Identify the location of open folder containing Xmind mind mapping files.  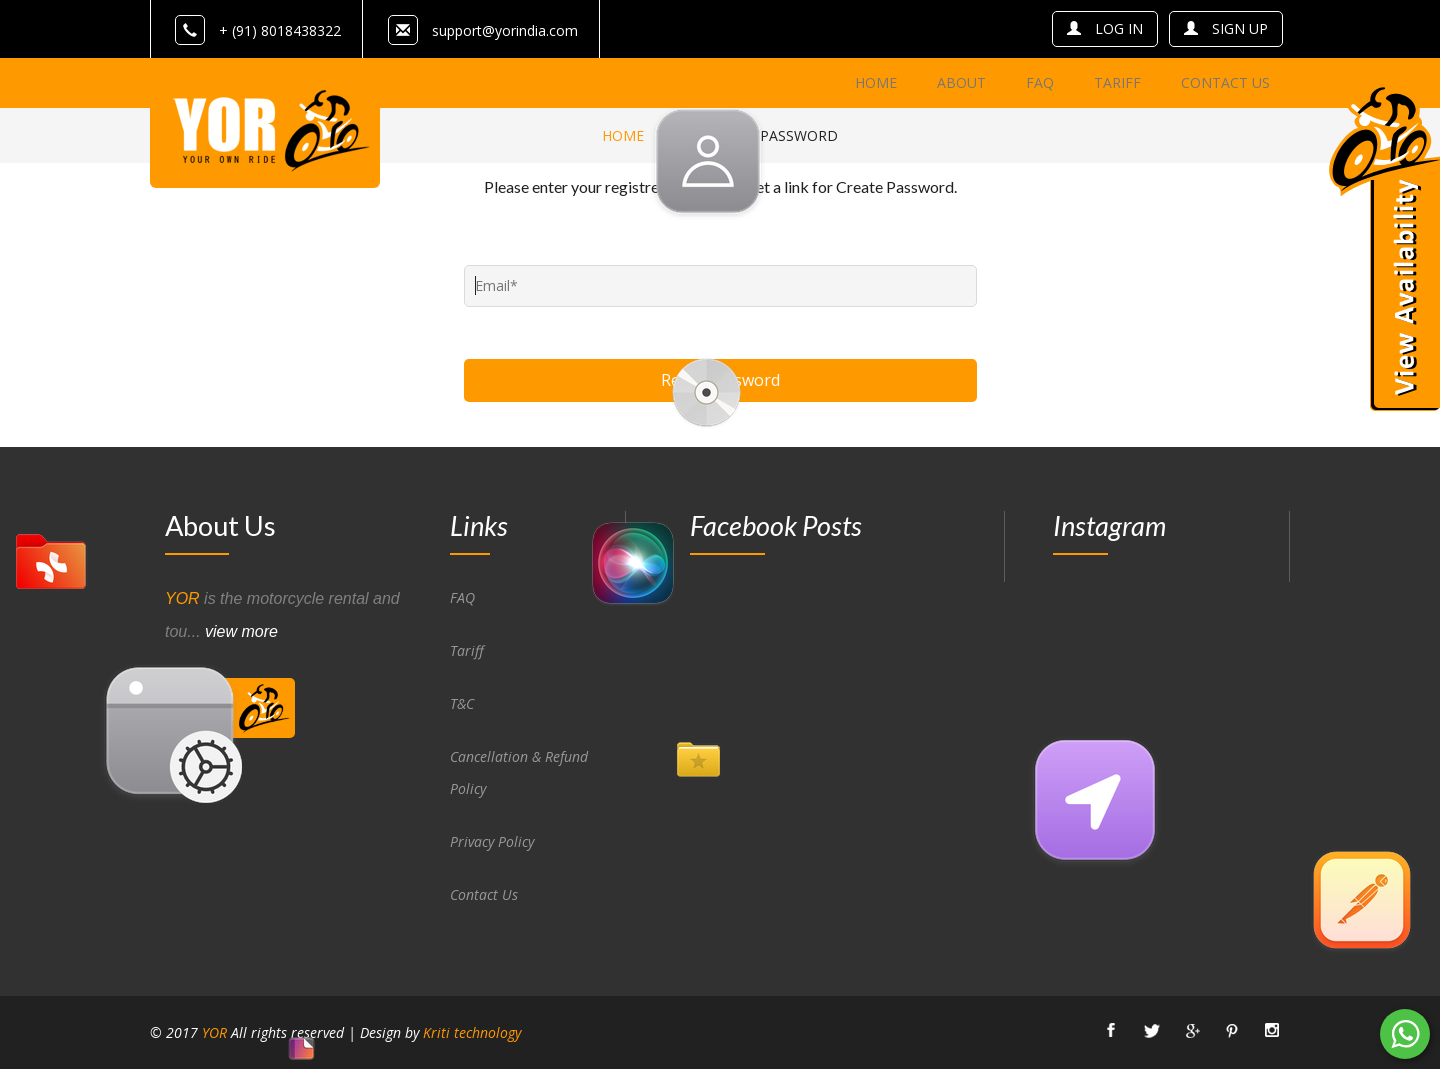
(50, 563).